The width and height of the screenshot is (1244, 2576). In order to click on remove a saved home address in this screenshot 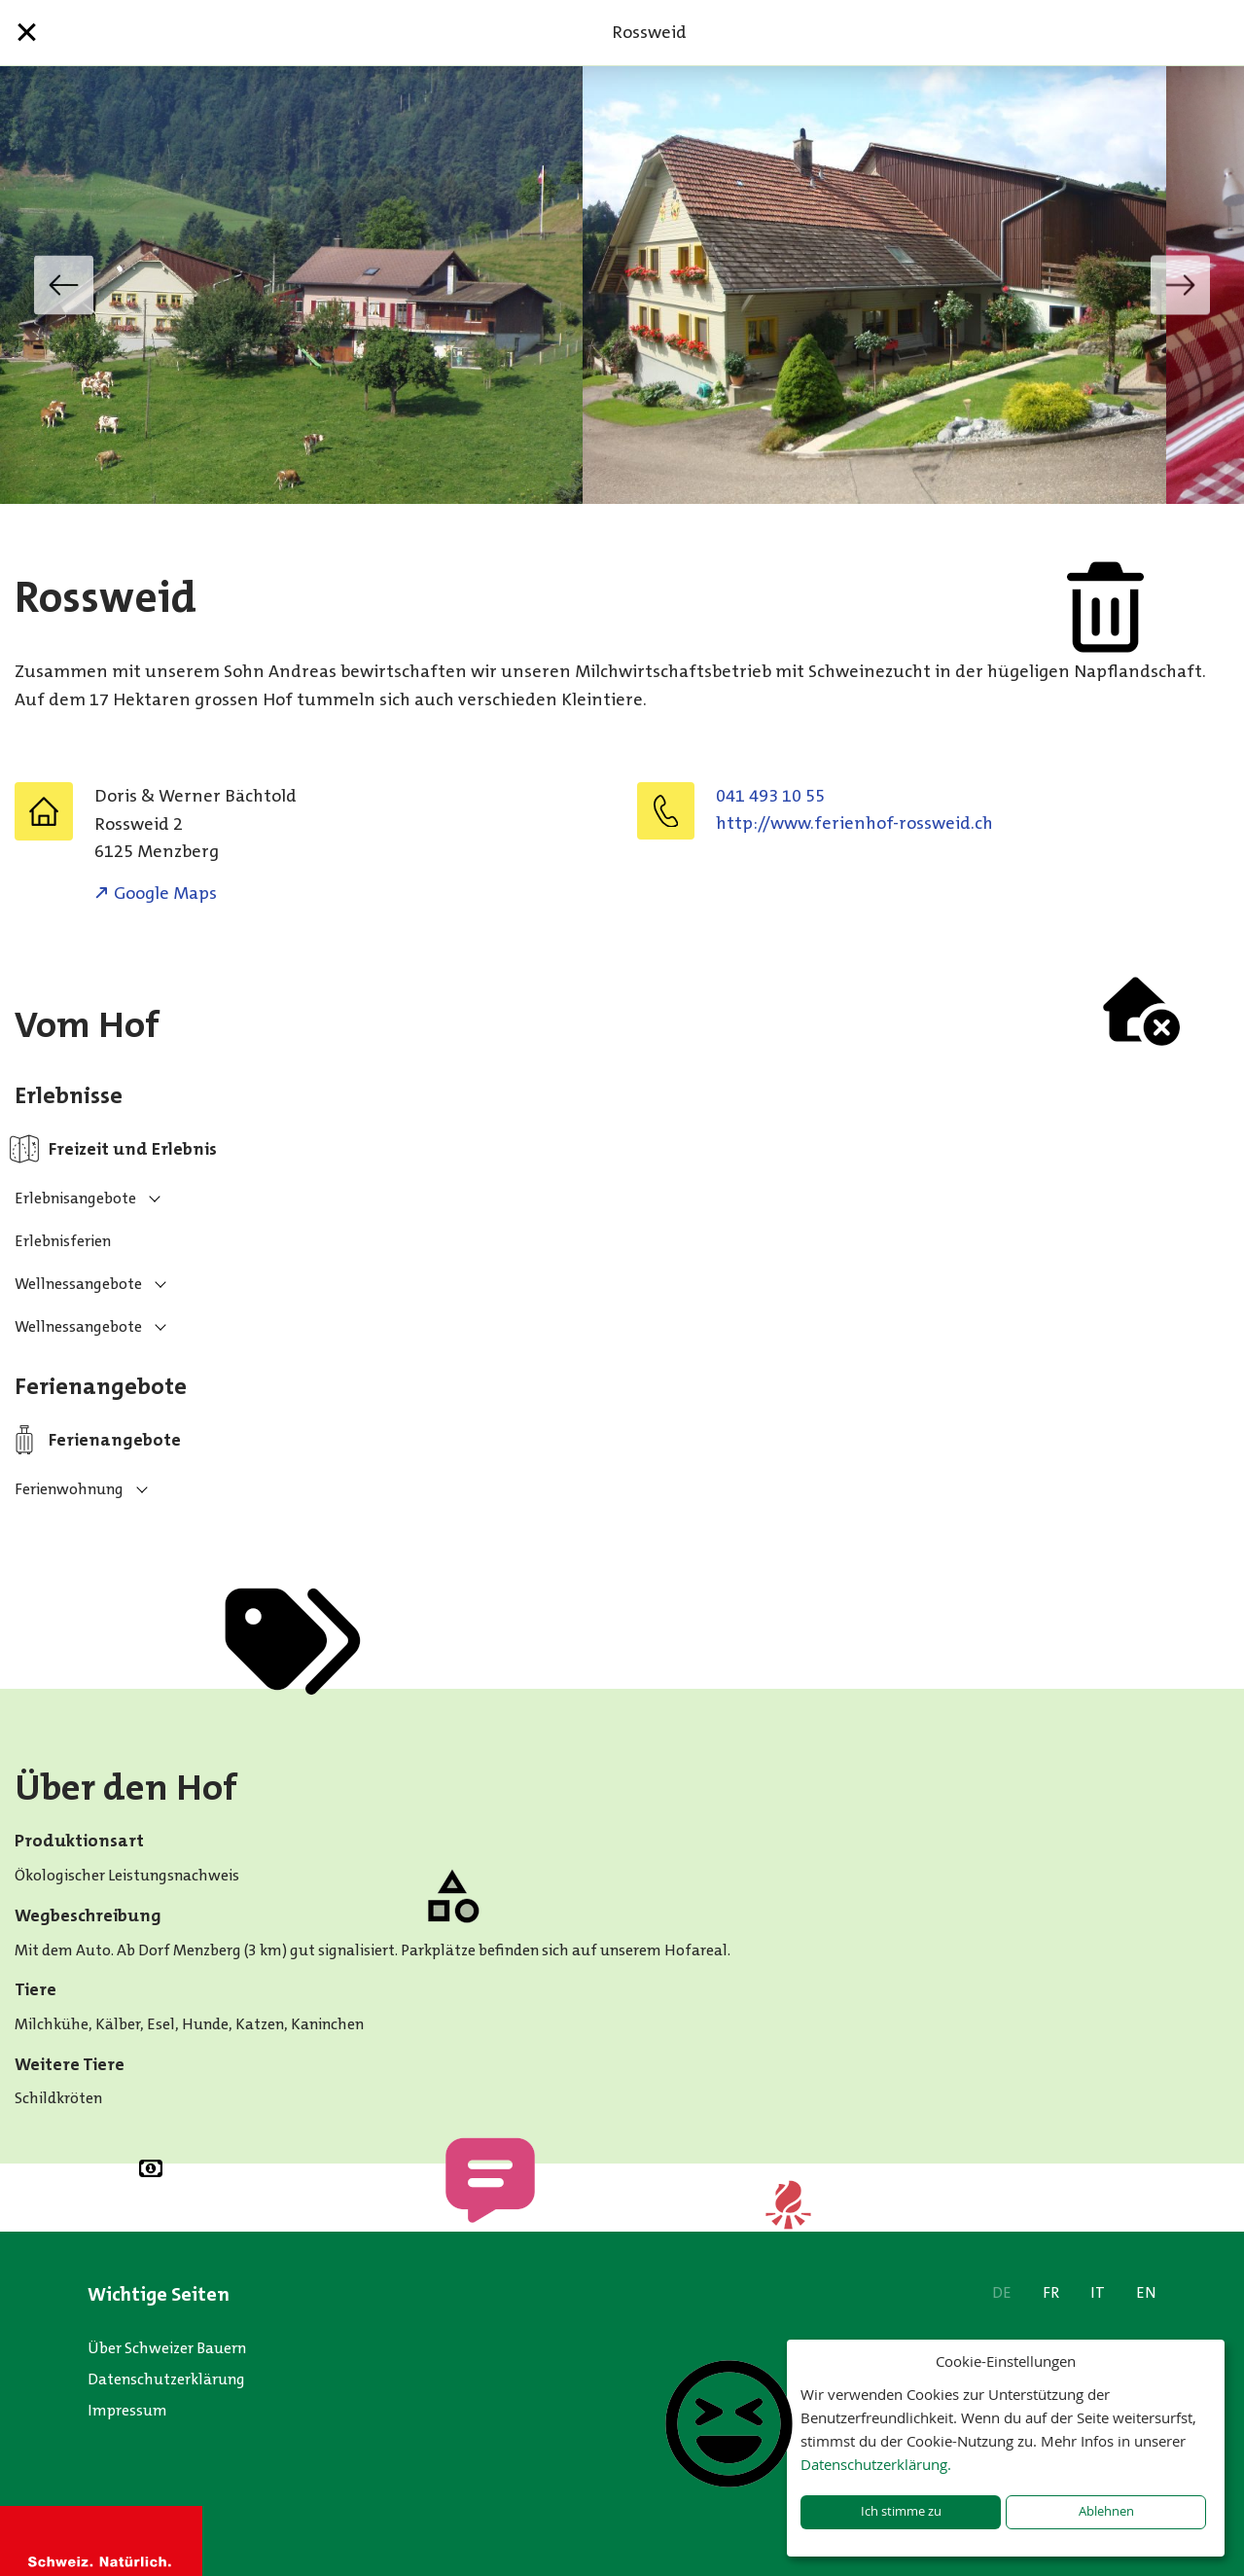, I will do `click(1139, 1009)`.